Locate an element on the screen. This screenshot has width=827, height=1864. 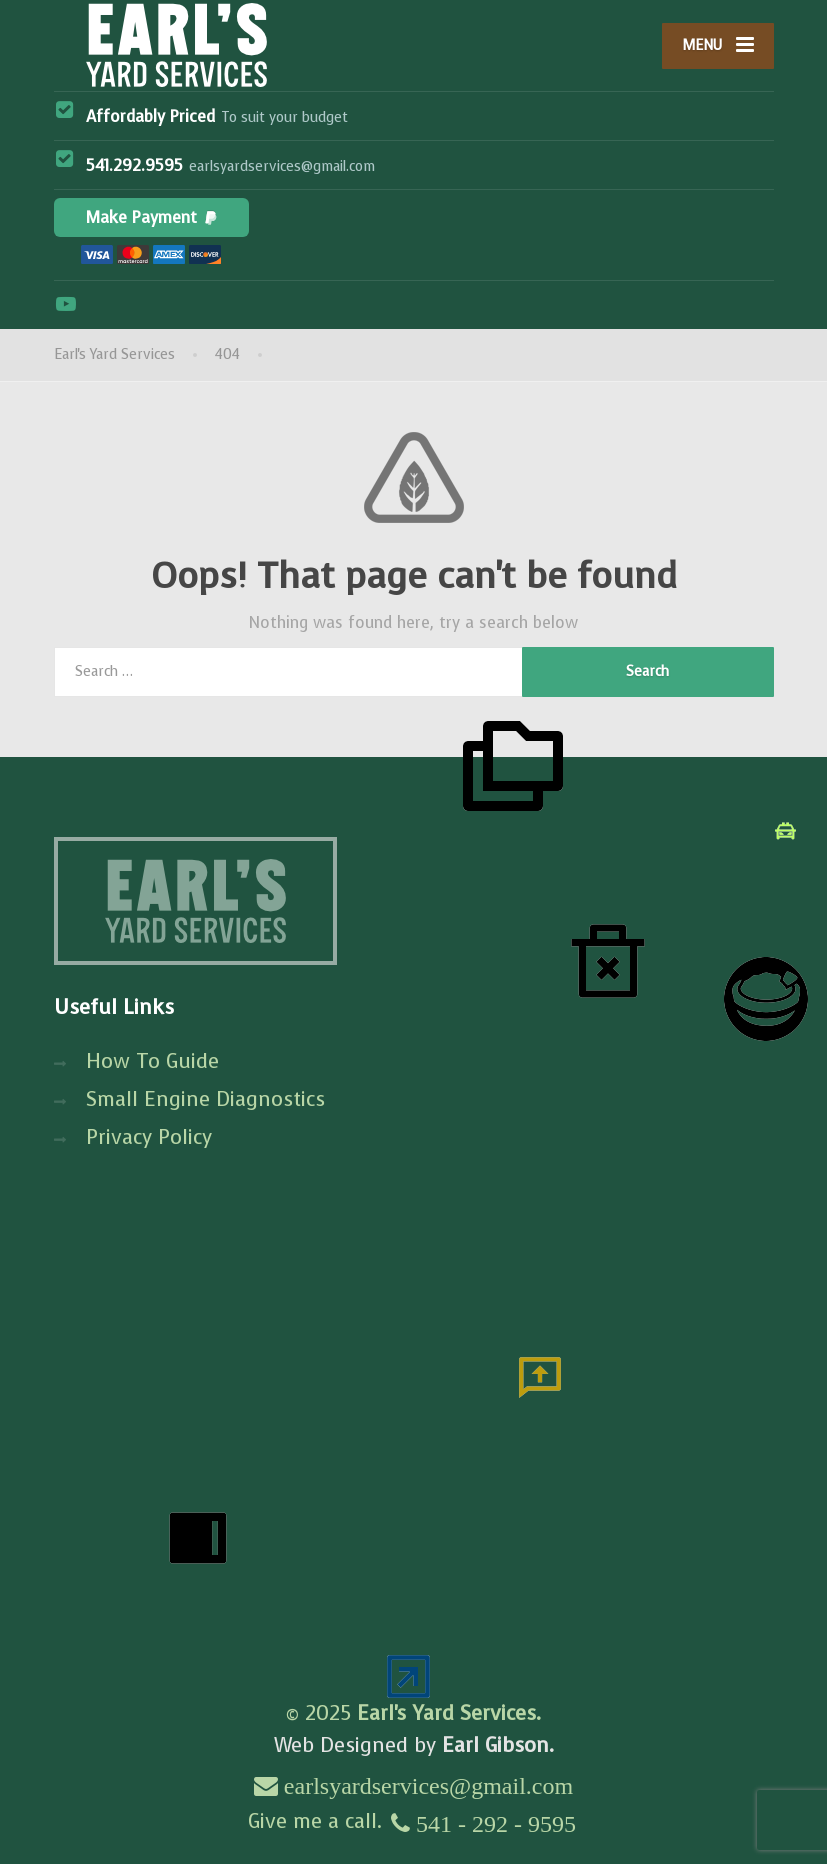
open link in new window is located at coordinates (408, 1676).